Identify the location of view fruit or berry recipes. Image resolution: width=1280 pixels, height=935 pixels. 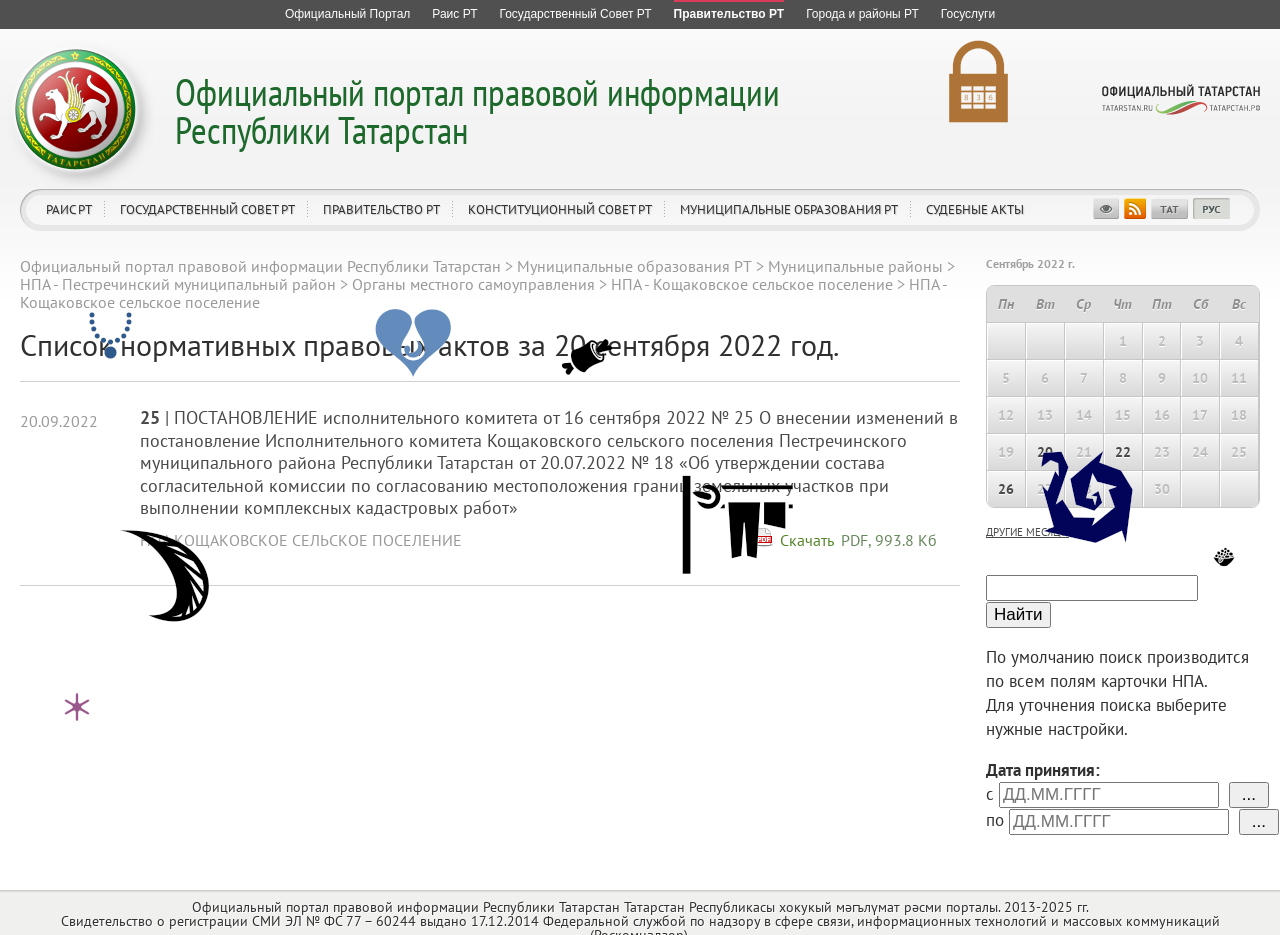
(1224, 557).